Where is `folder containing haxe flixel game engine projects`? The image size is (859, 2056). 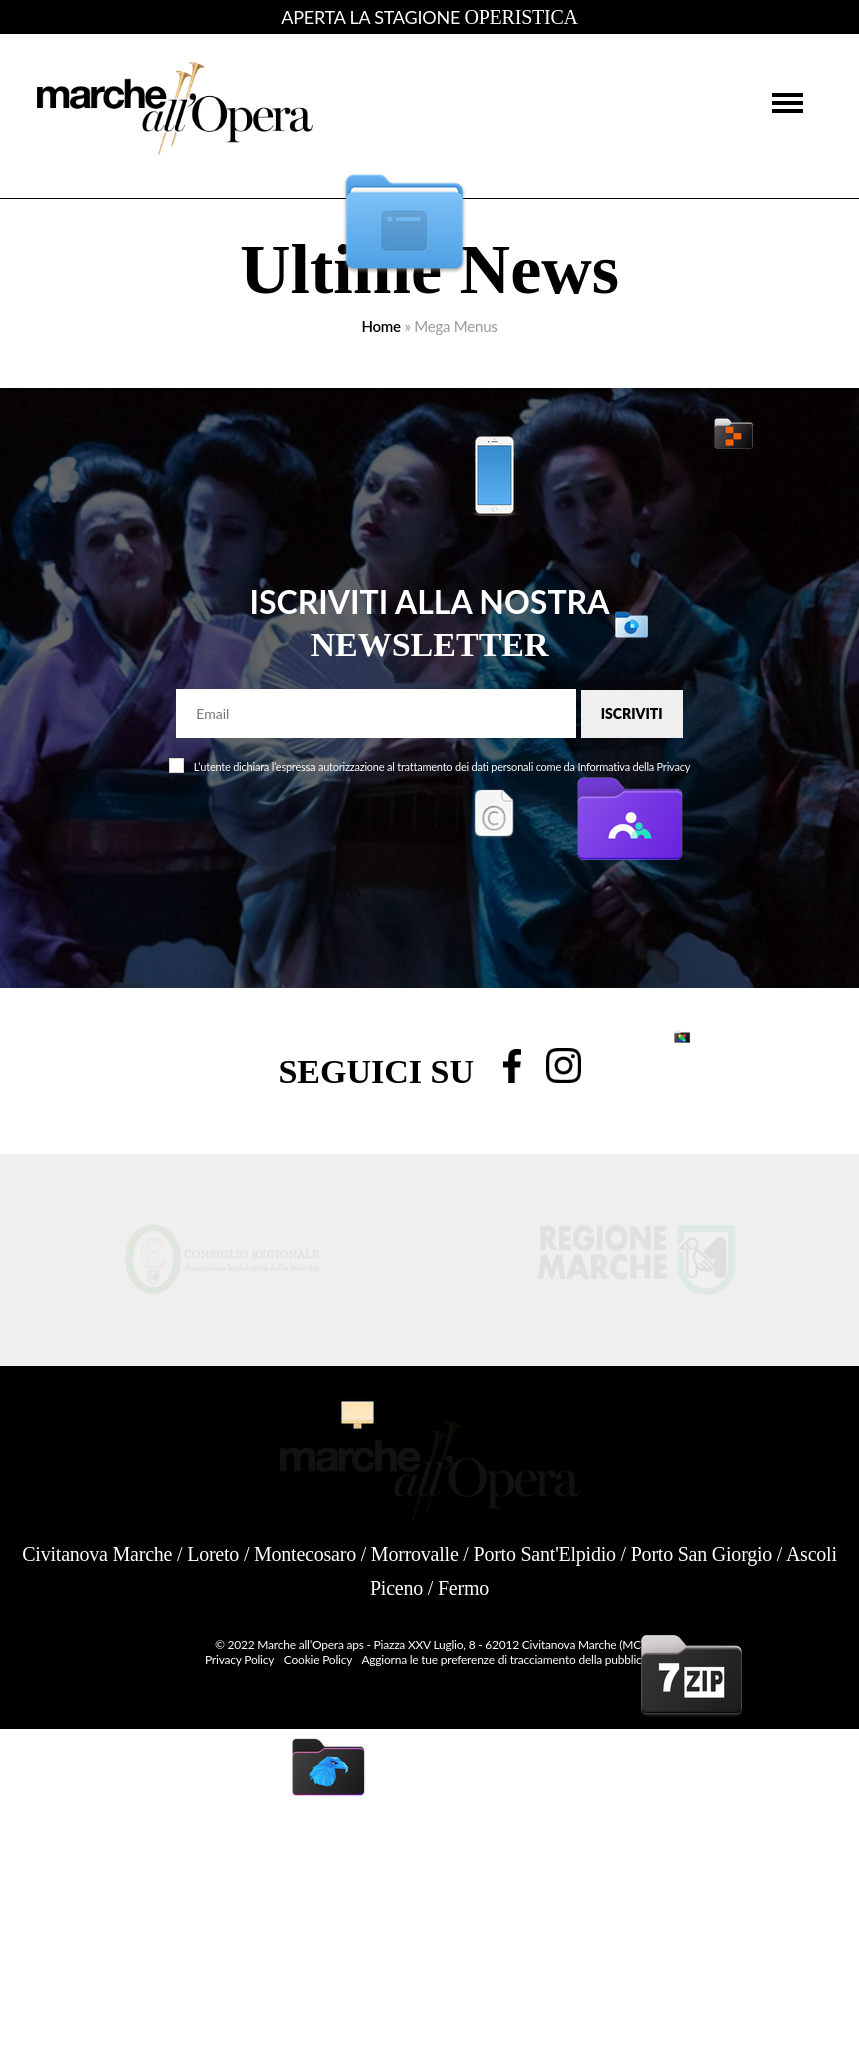 folder containing haxe flixel game engine projects is located at coordinates (682, 1037).